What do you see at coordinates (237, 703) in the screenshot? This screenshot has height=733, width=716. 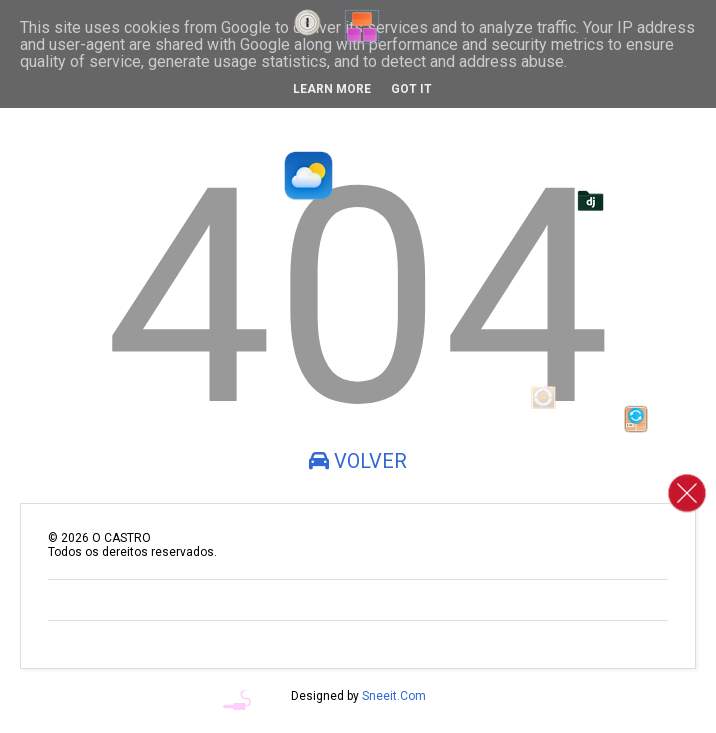 I see `audio output via headphones` at bounding box center [237, 703].